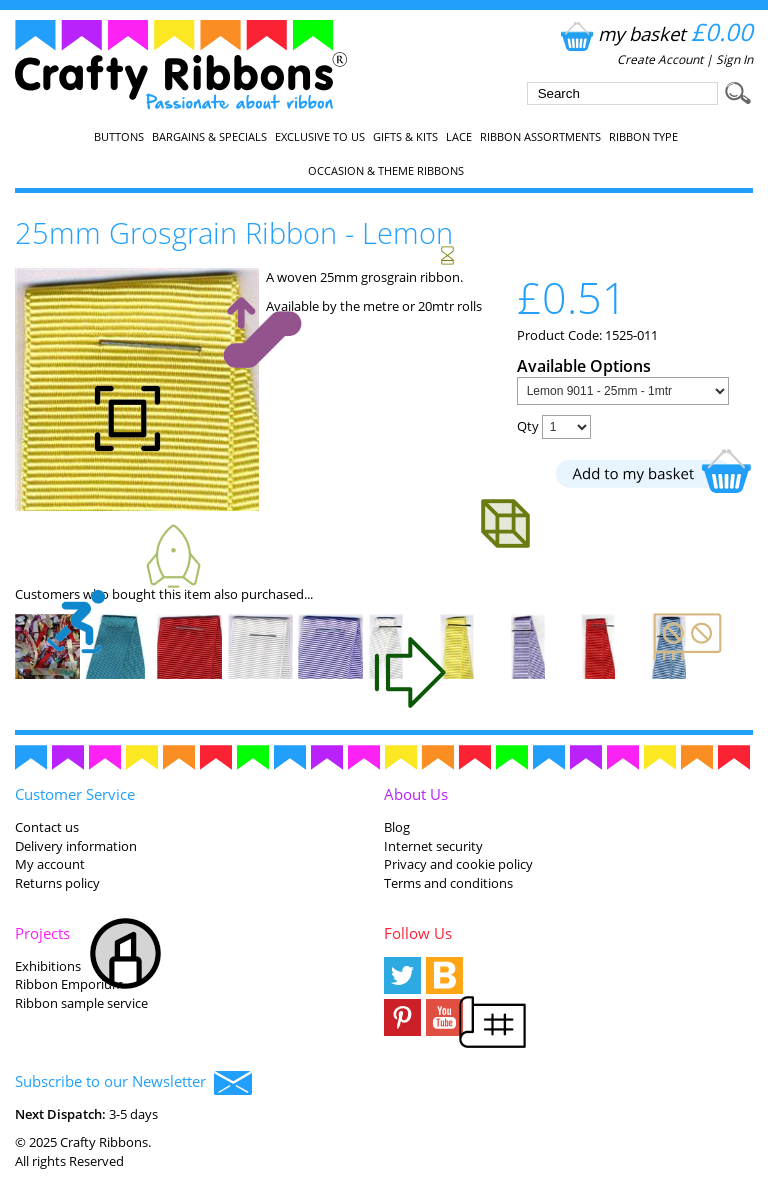  What do you see at coordinates (447, 255) in the screenshot?
I see `indicates time is running low` at bounding box center [447, 255].